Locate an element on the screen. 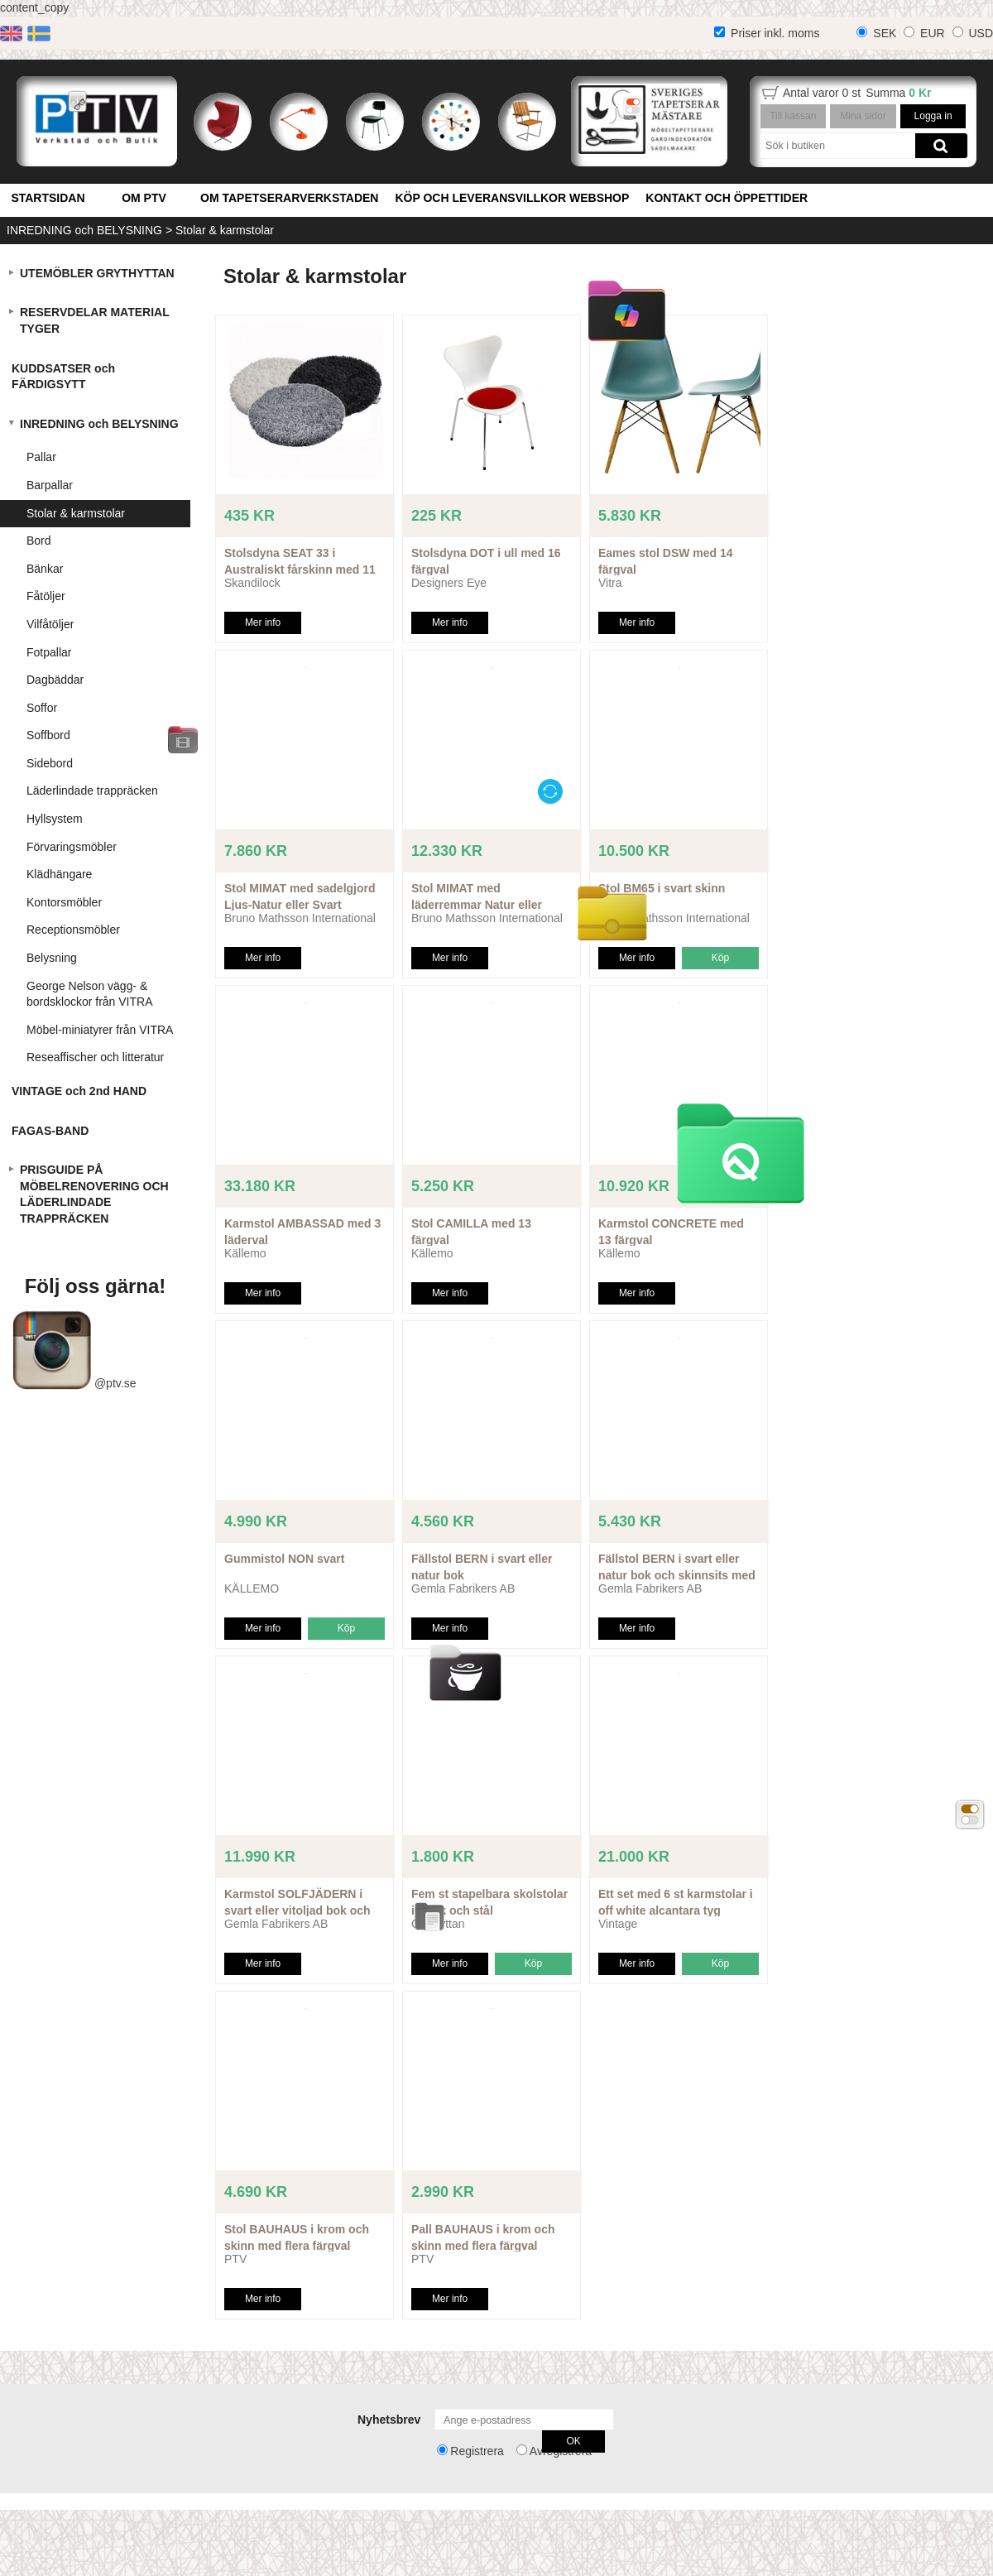 The width and height of the screenshot is (993, 2576). open folder containing Microsoft Copilot 365 files is located at coordinates (626, 313).